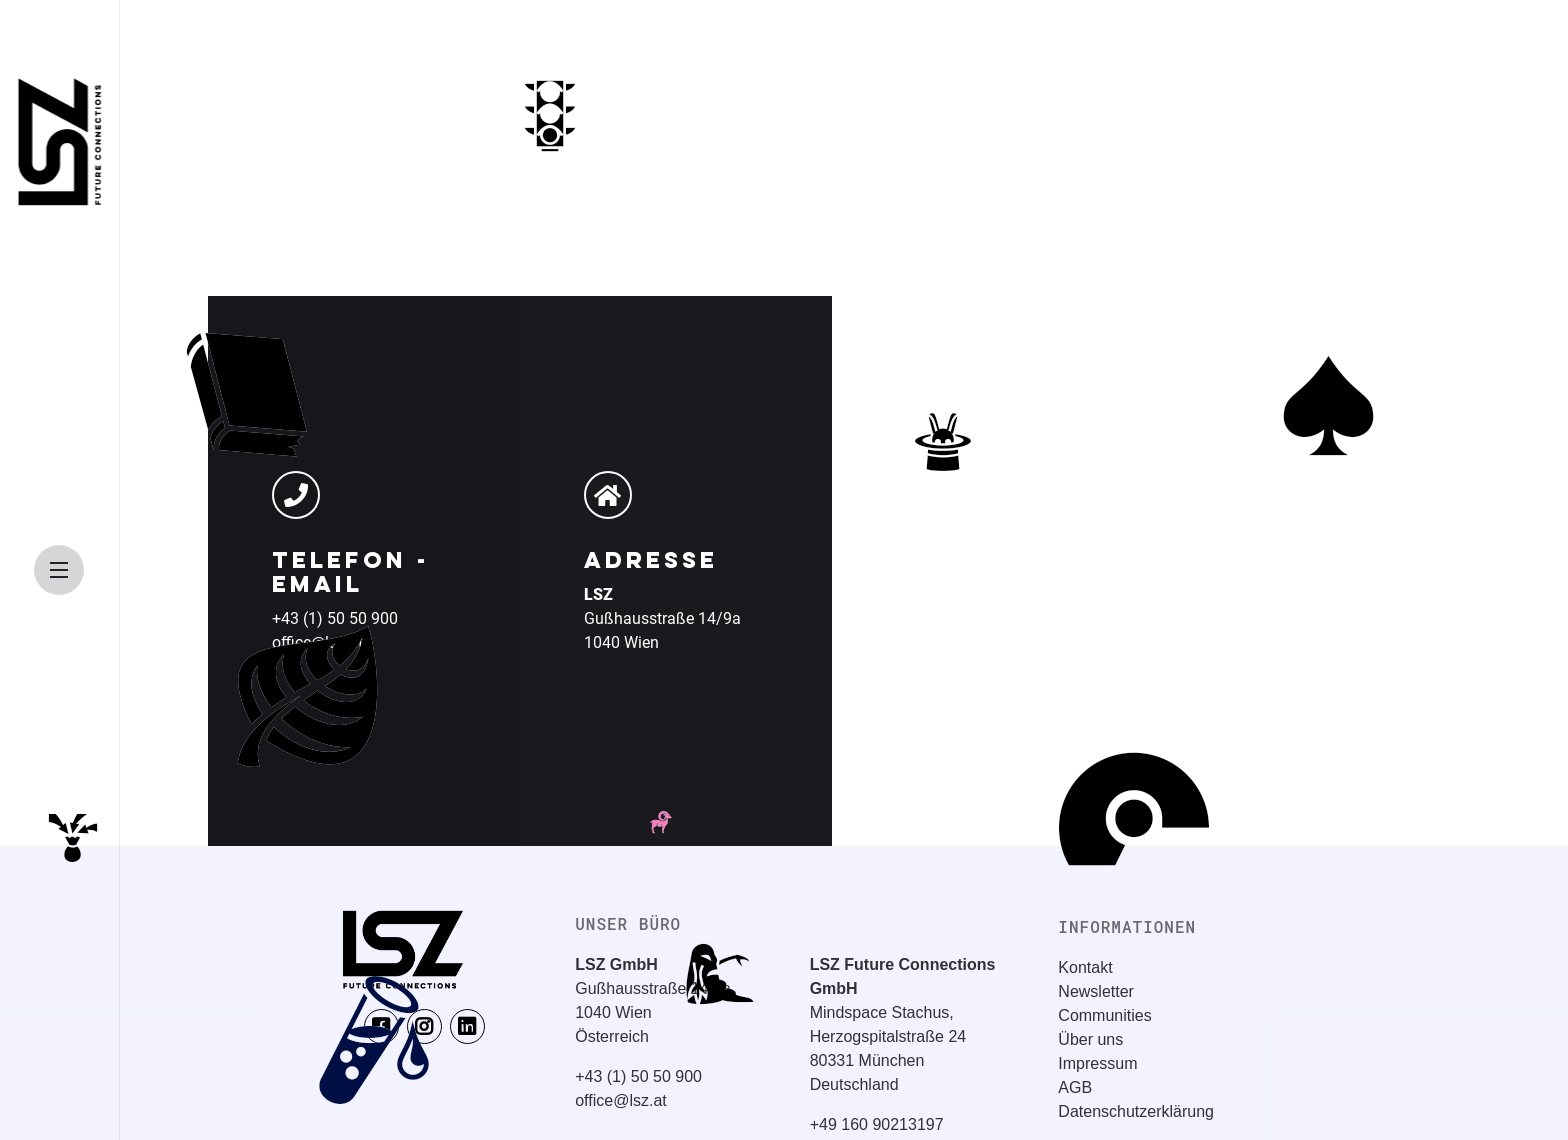 This screenshot has width=1568, height=1140. I want to click on represents the Aries zodiac sign, so click(661, 822).